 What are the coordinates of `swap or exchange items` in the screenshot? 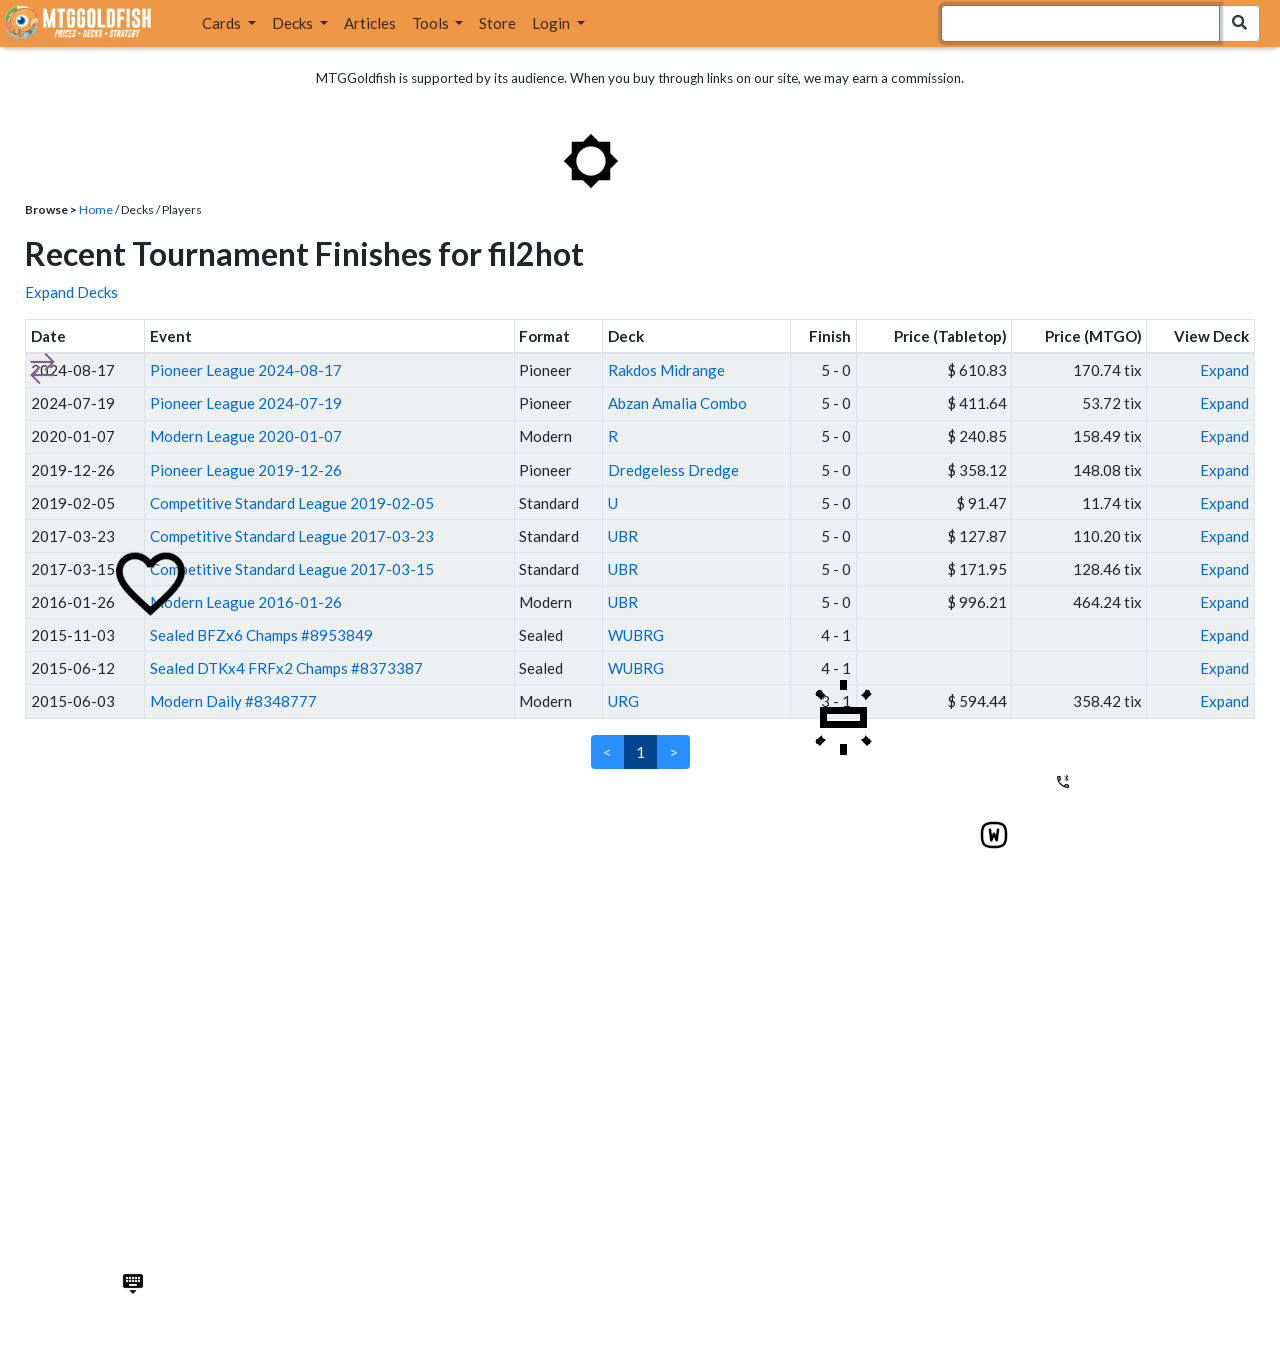 It's located at (42, 368).